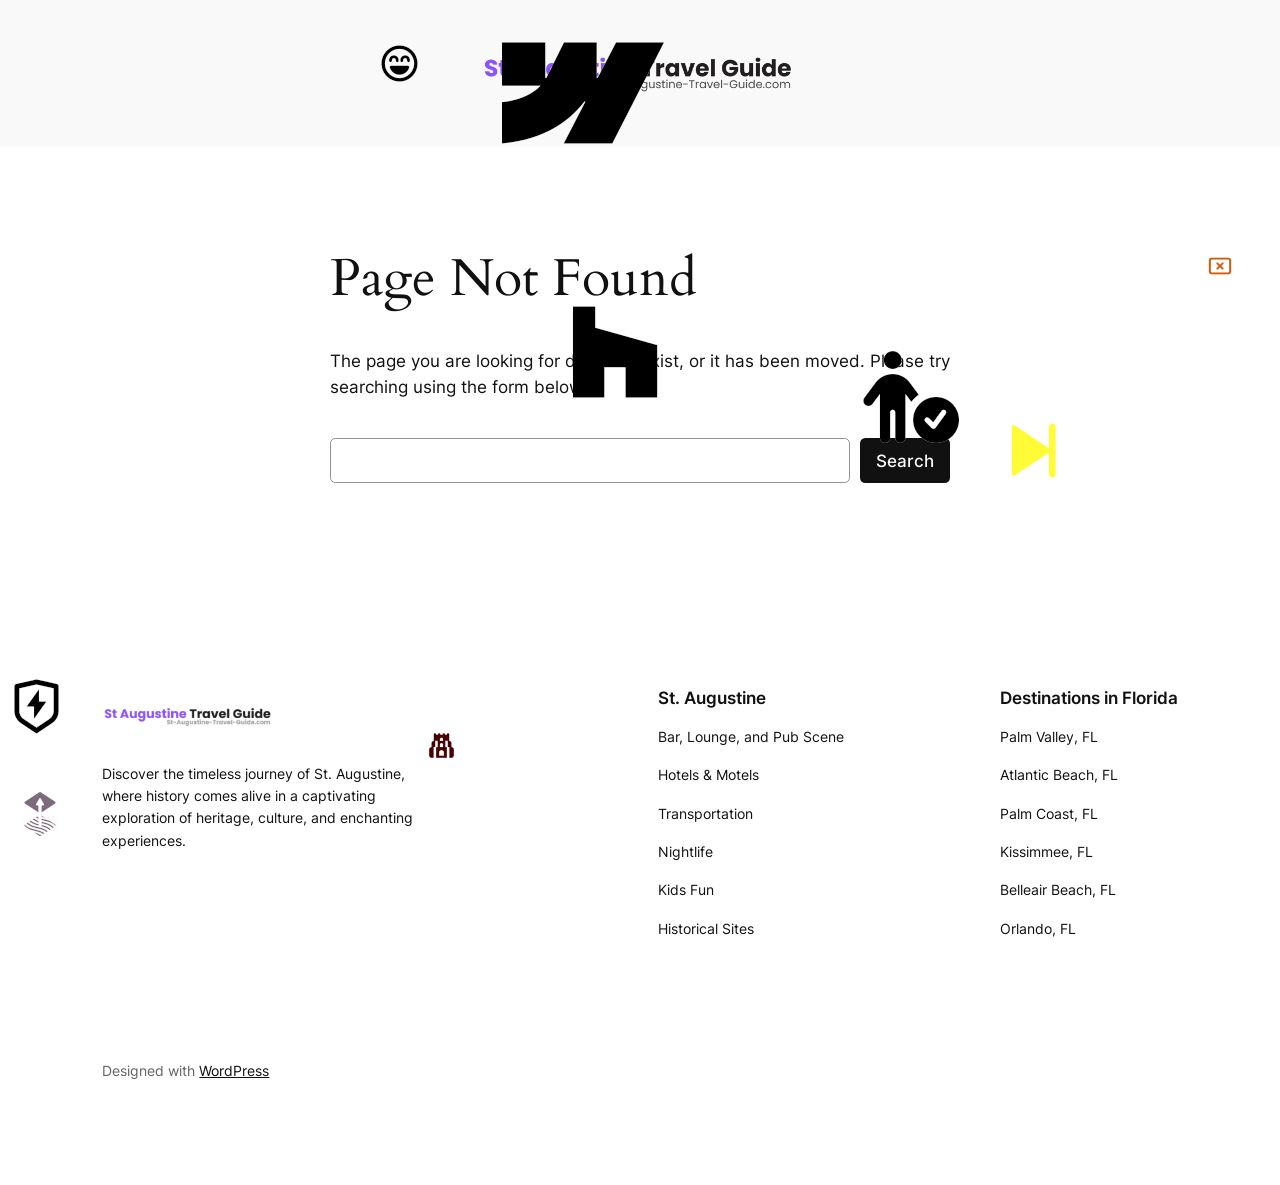 This screenshot has width=1280, height=1185. Describe the element at coordinates (615, 352) in the screenshot. I see `open the Houzz app` at that location.